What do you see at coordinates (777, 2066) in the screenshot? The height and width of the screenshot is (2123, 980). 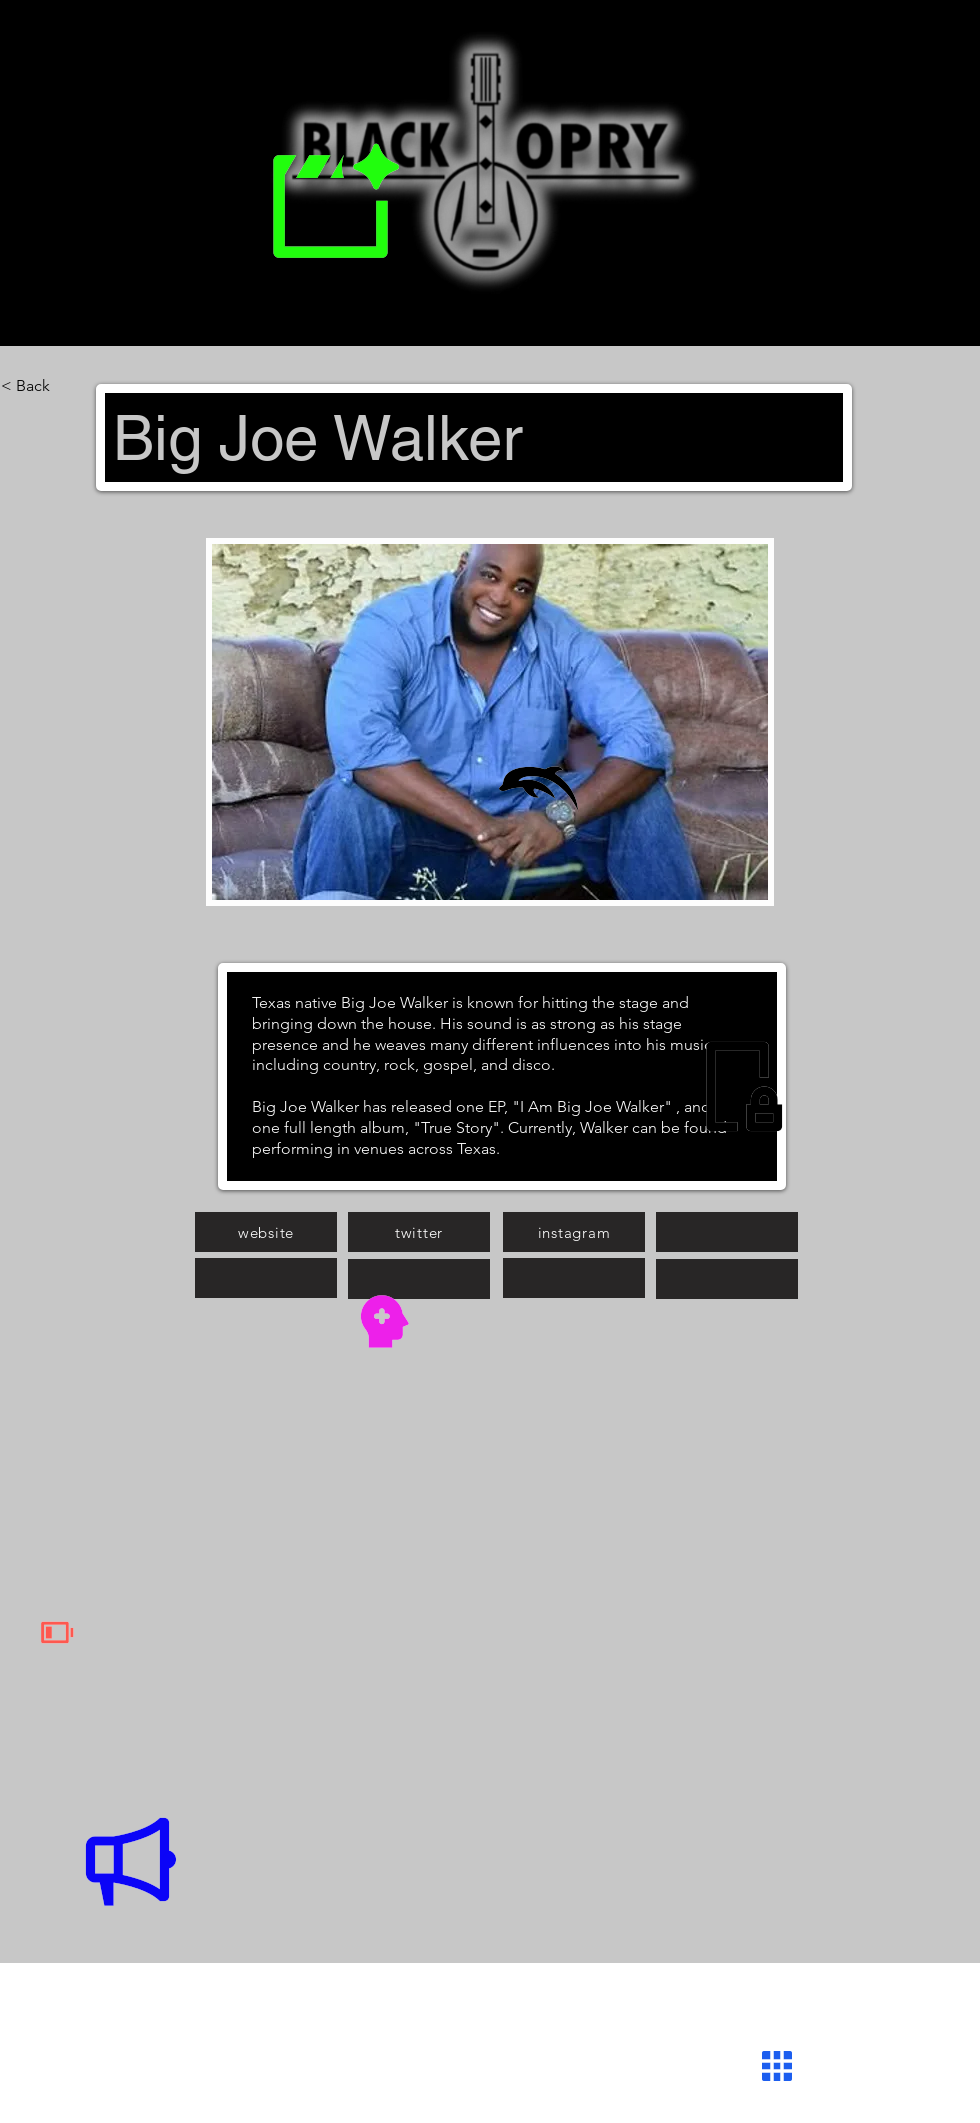 I see `view items in grid layout` at bounding box center [777, 2066].